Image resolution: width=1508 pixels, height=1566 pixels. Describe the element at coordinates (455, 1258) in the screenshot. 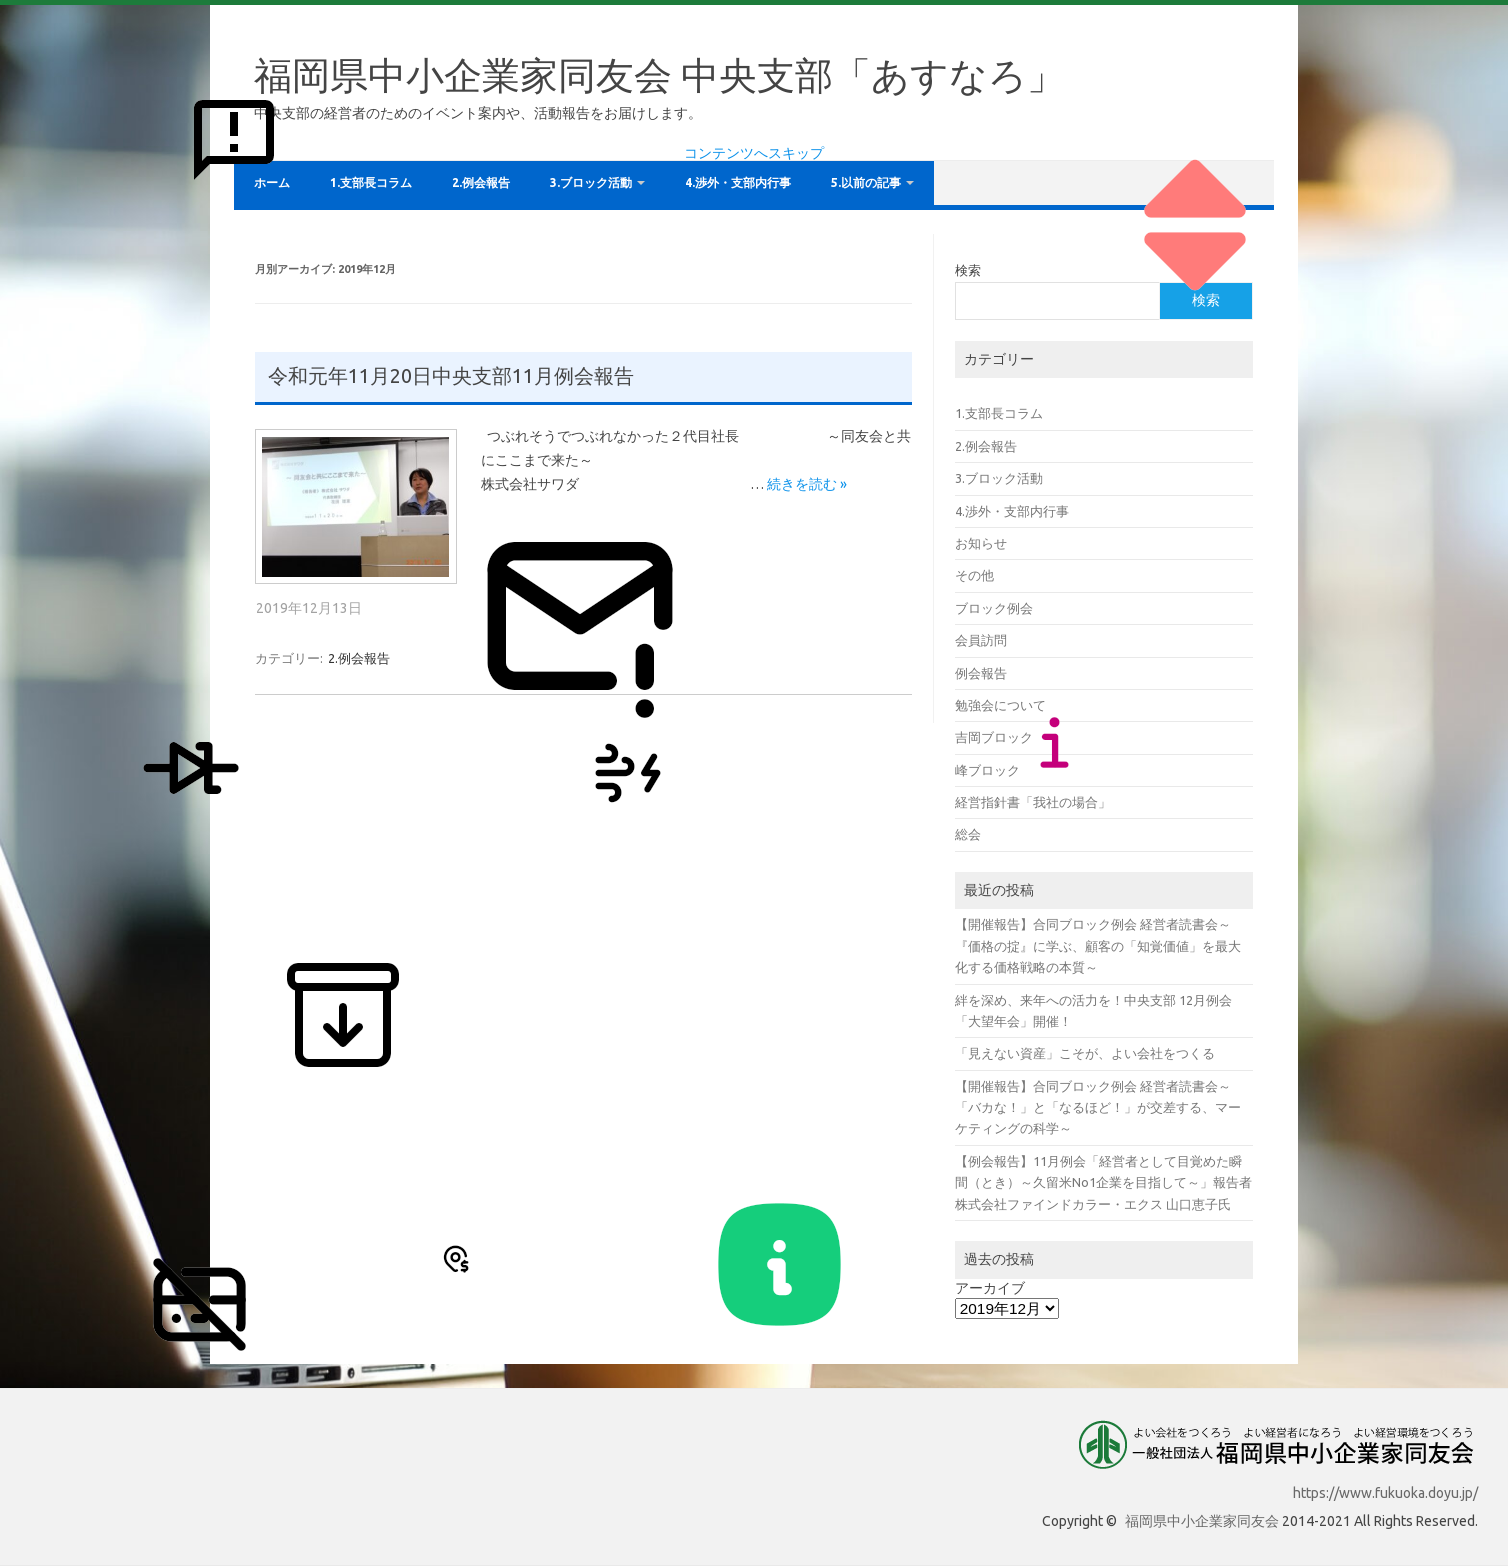

I see `find nearby financial services or ATMs` at that location.